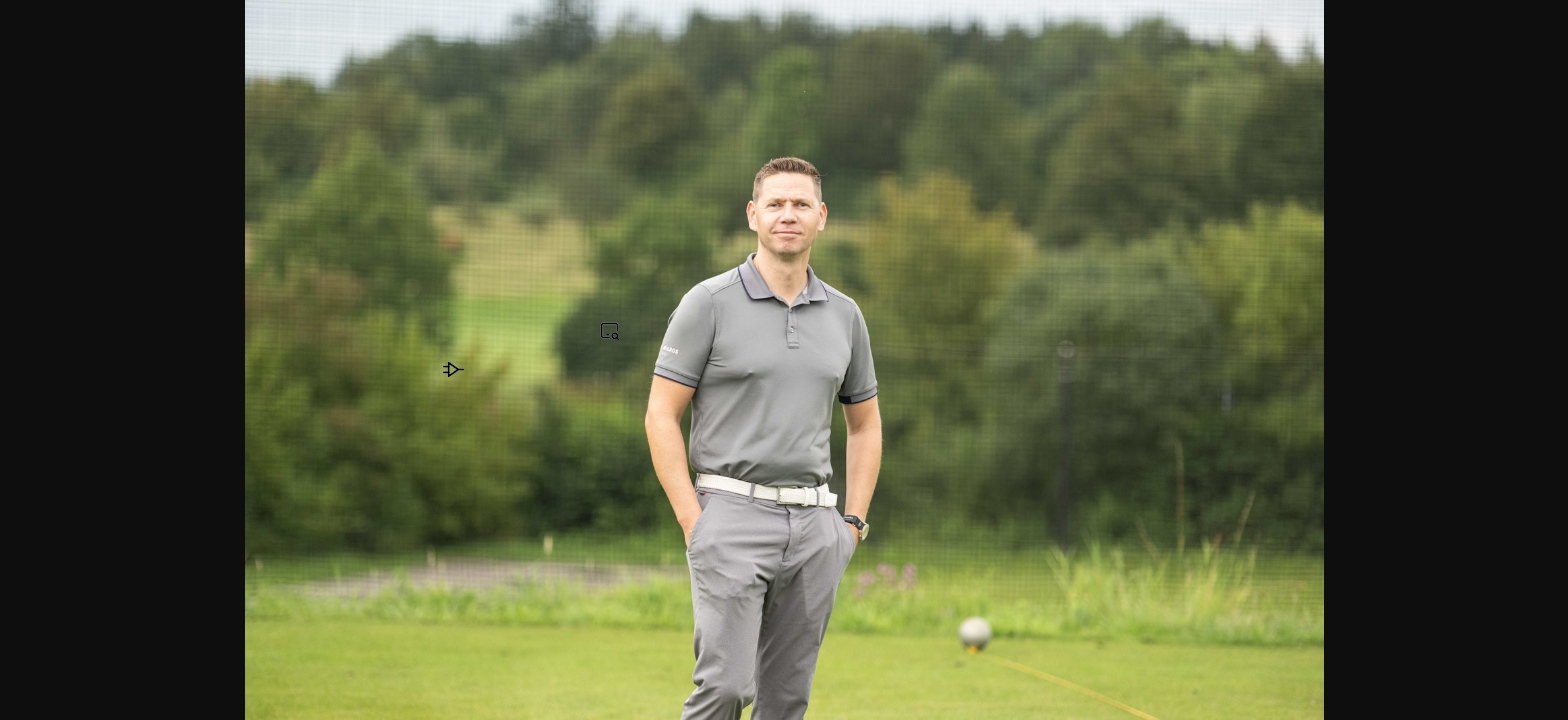 This screenshot has height=720, width=1568. What do you see at coordinates (609, 330) in the screenshot?
I see `search content on tablet device` at bounding box center [609, 330].